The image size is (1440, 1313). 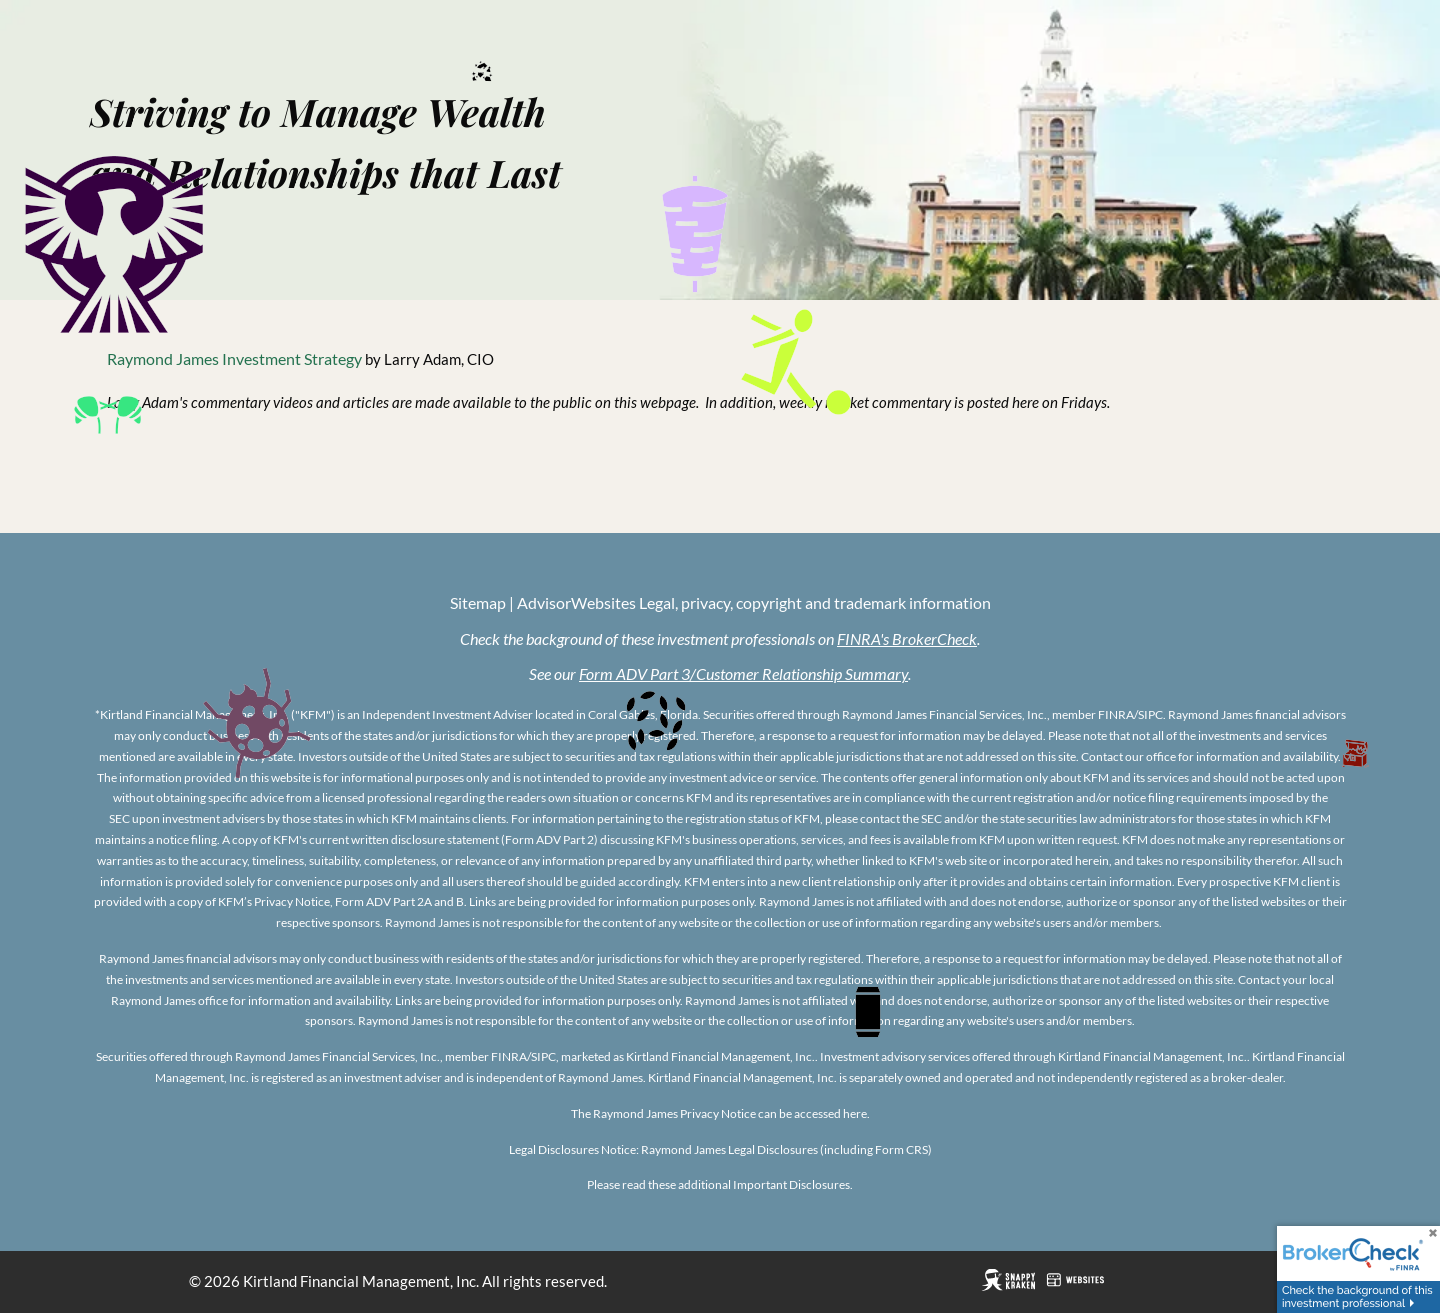 What do you see at coordinates (1355, 753) in the screenshot?
I see `view collected rewards or loot` at bounding box center [1355, 753].